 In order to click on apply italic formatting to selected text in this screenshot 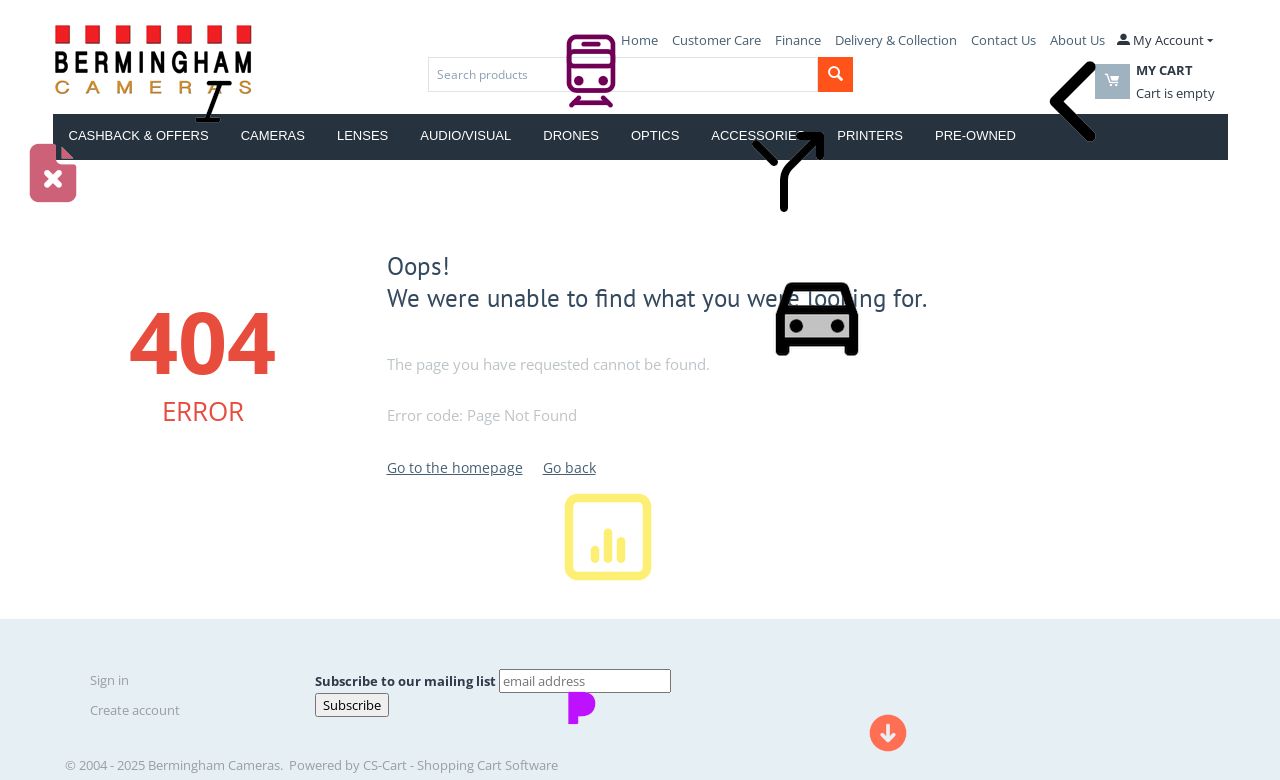, I will do `click(213, 101)`.